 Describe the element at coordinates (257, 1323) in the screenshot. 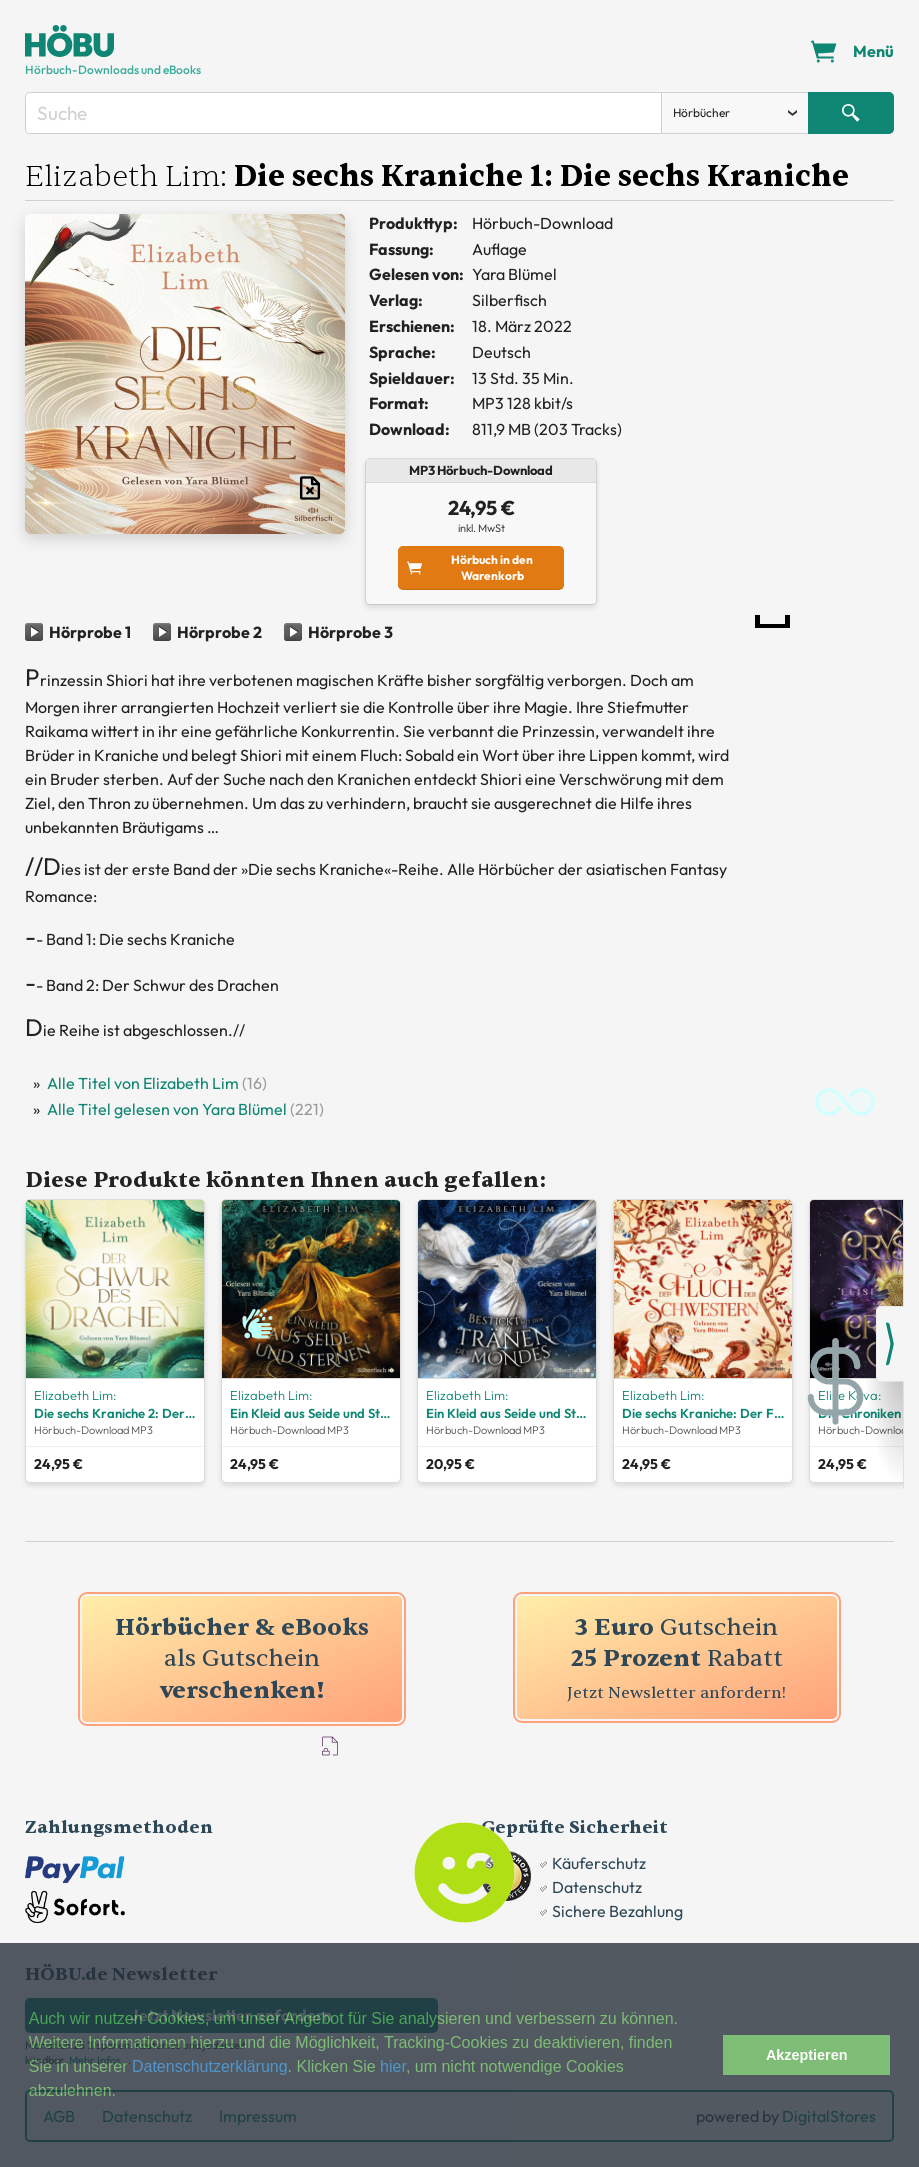

I see `wash hands reminder or hygiene indicator` at that location.